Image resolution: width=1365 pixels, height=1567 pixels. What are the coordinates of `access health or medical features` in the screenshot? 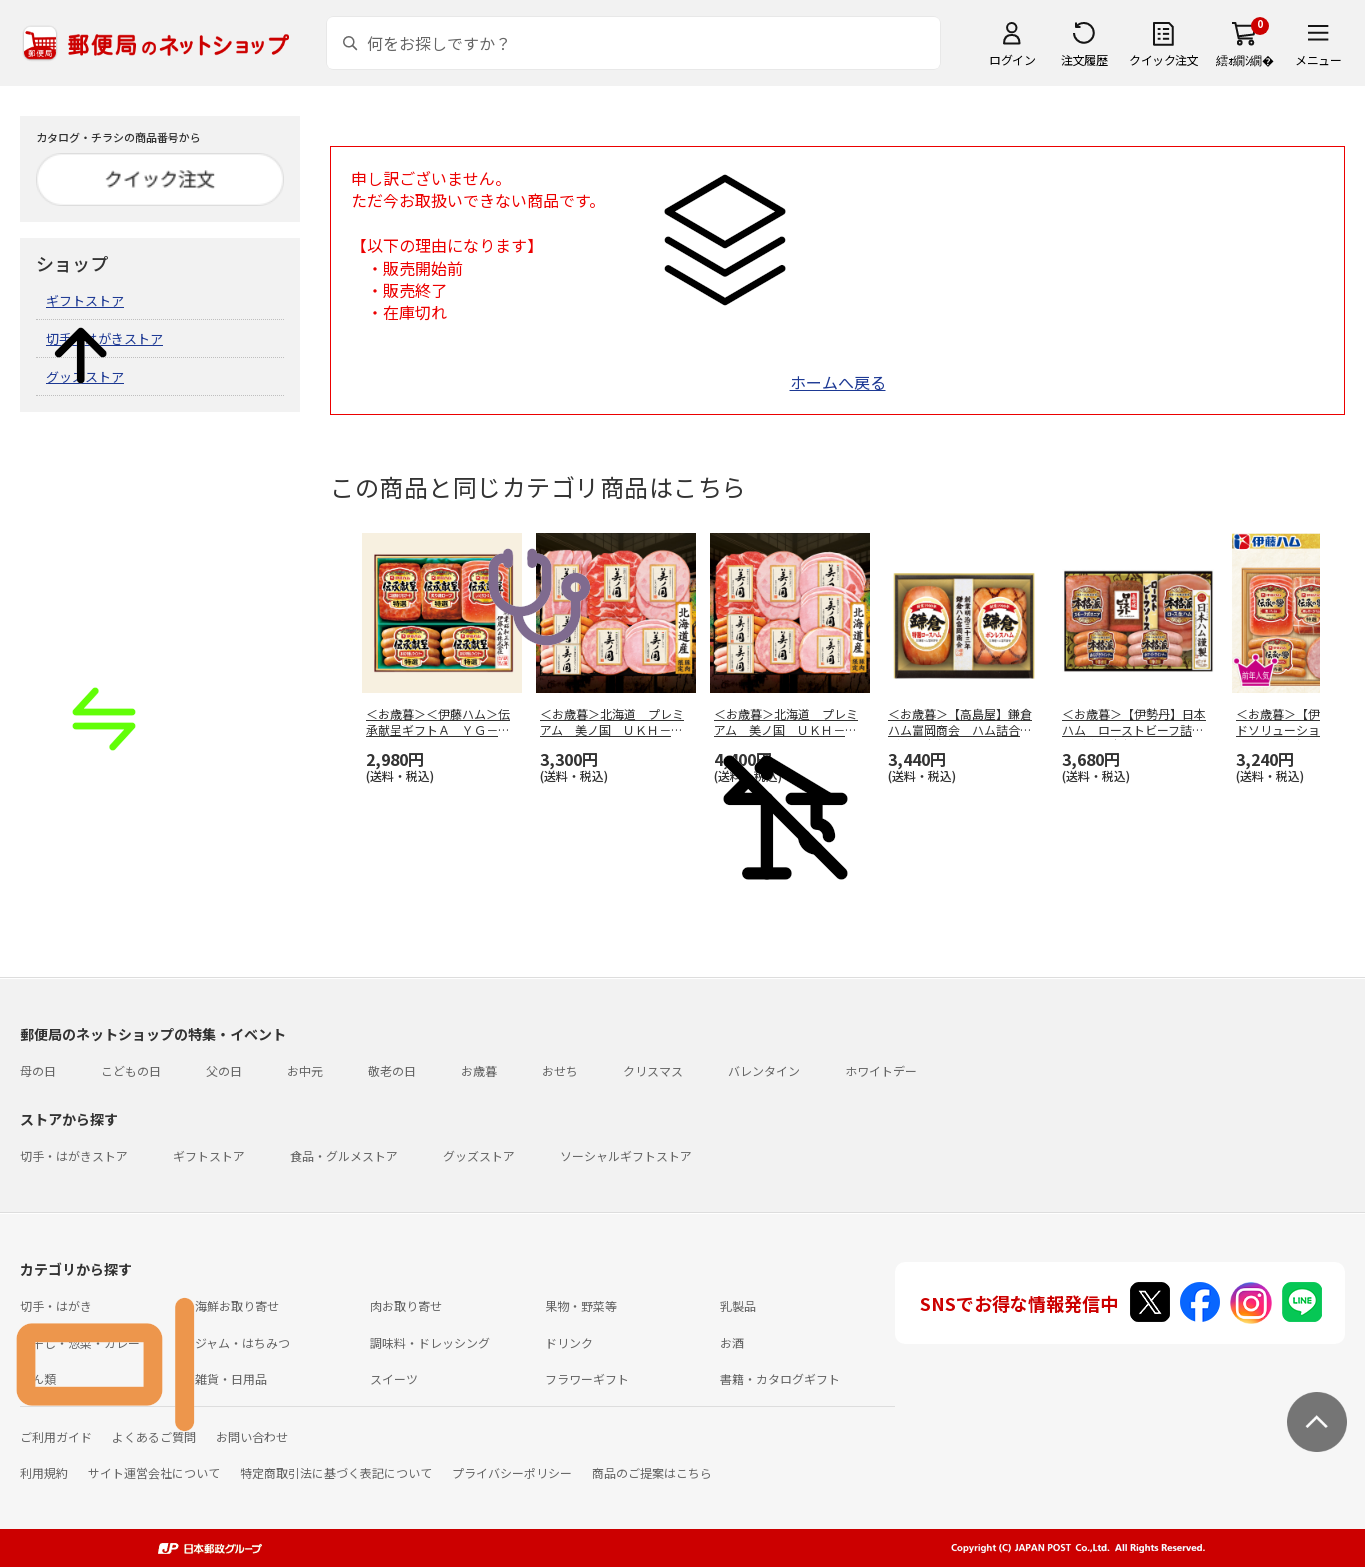 It's located at (537, 597).